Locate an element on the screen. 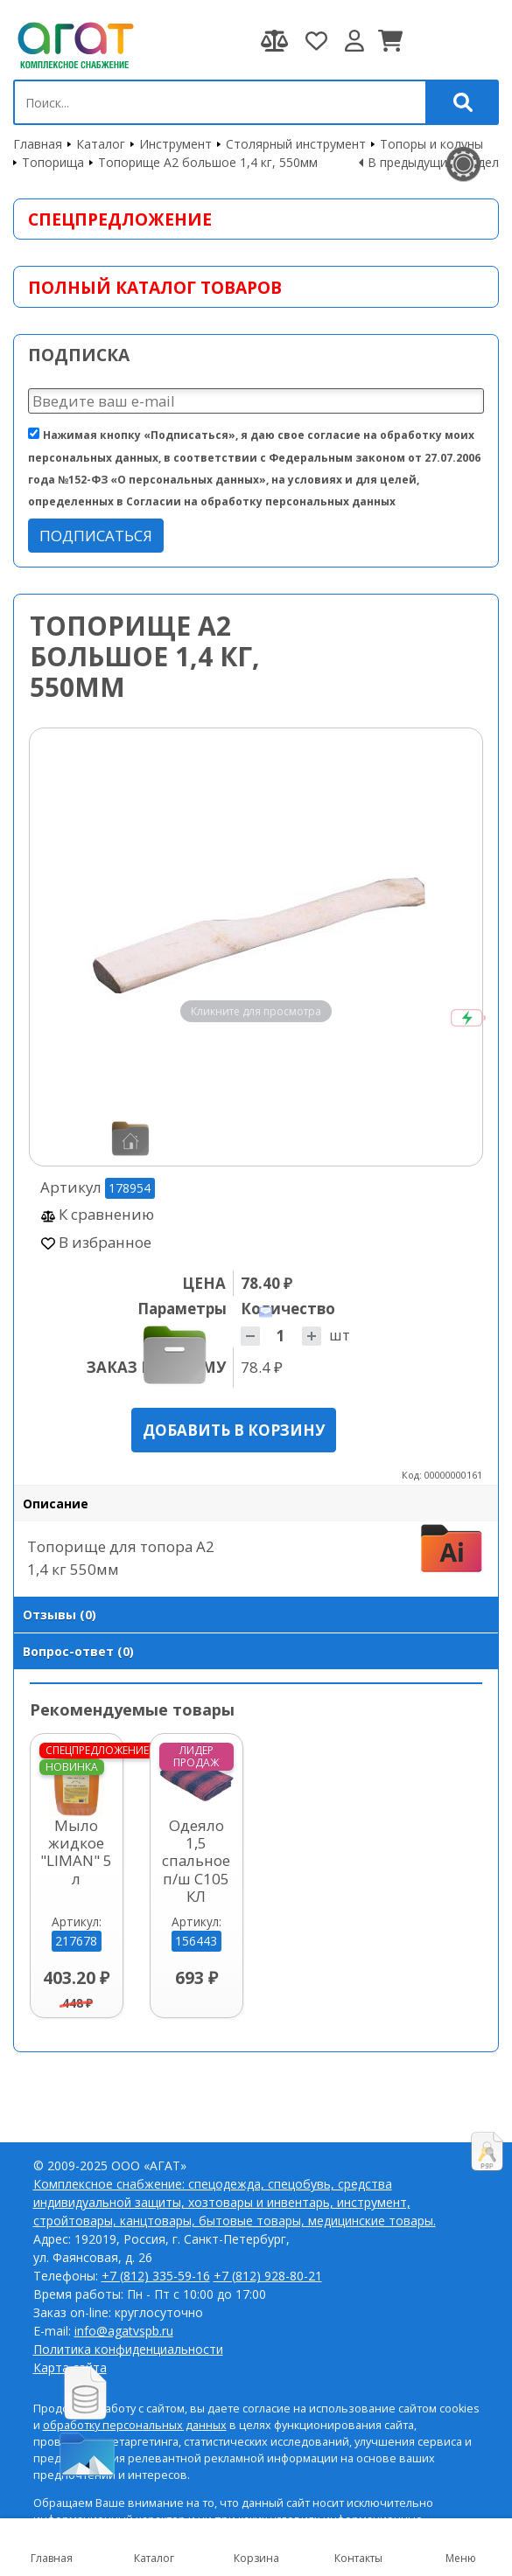 This screenshot has width=512, height=2576. open the nautilus file manager is located at coordinates (174, 1354).